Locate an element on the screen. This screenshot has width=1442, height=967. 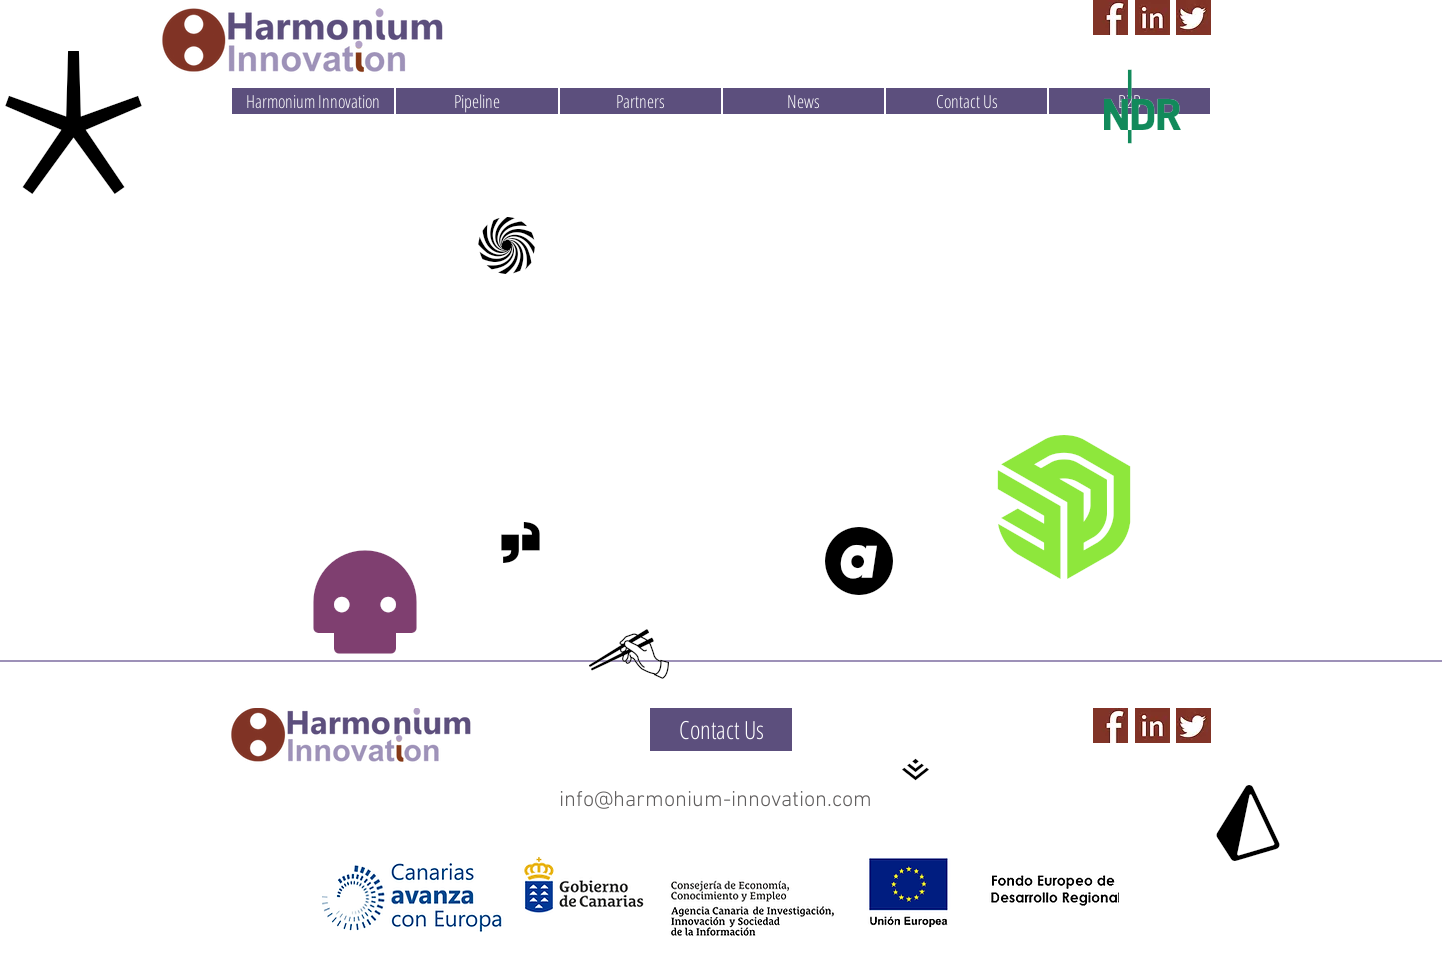
indicates dangerous or harmful content is located at coordinates (365, 602).